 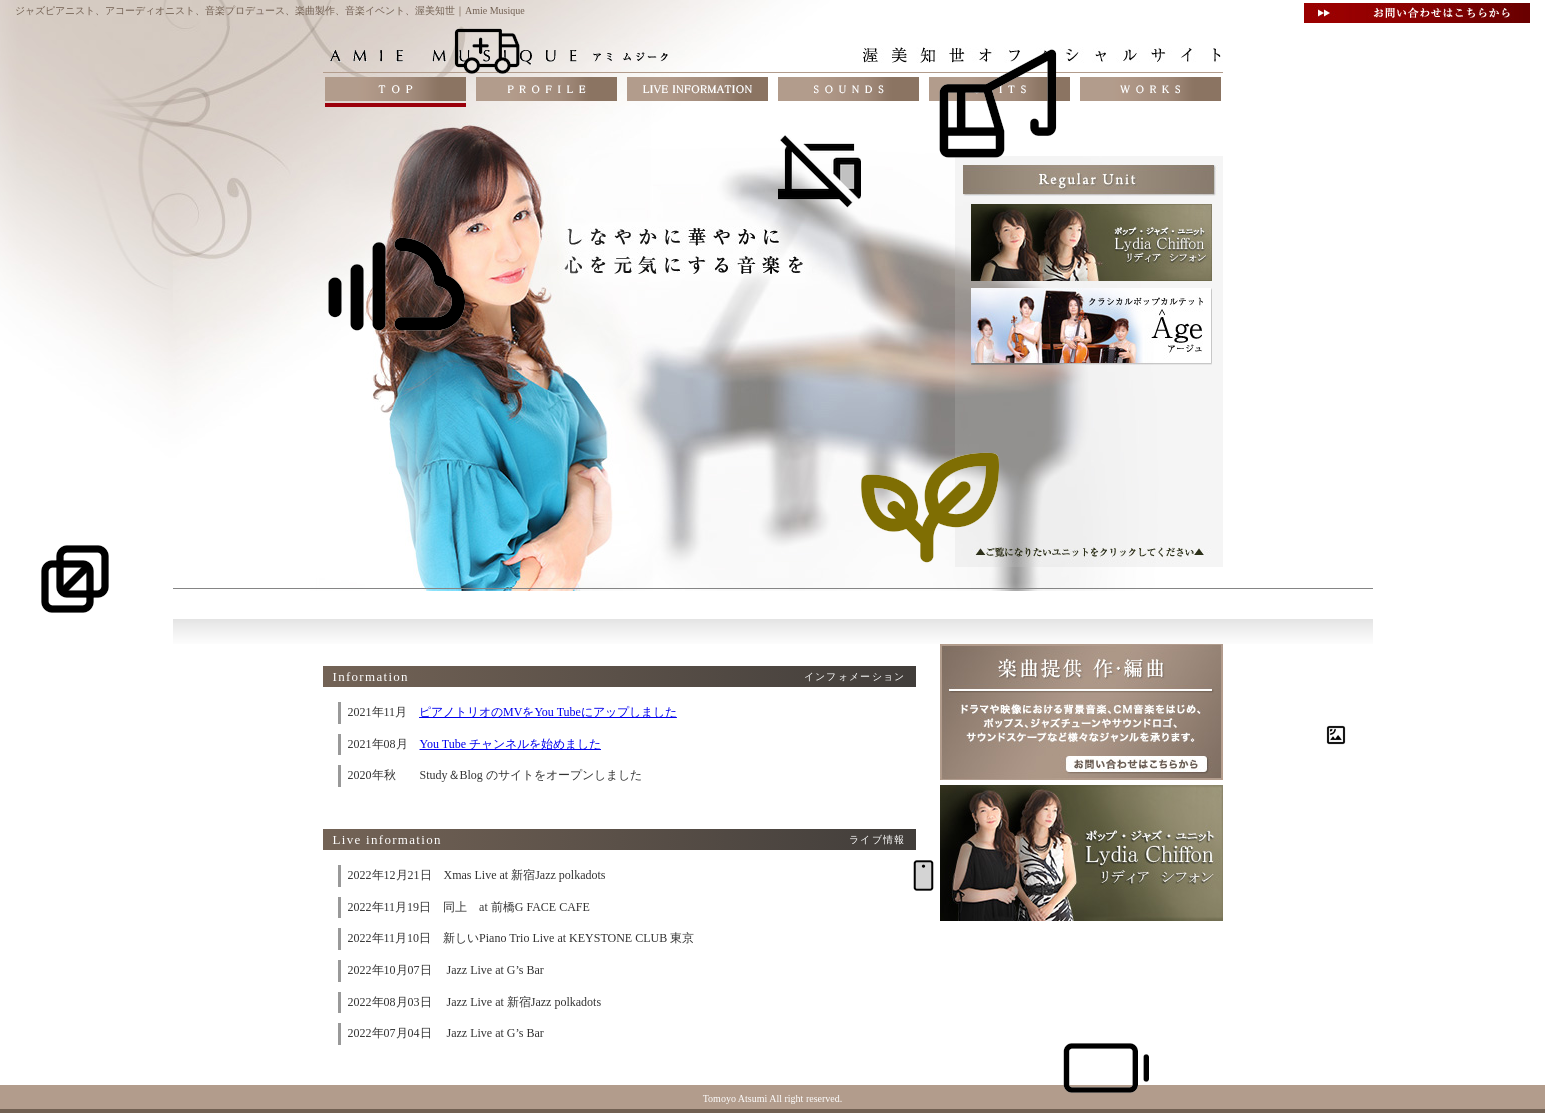 What do you see at coordinates (1105, 1068) in the screenshot?
I see `indicates battery is empty or depleted` at bounding box center [1105, 1068].